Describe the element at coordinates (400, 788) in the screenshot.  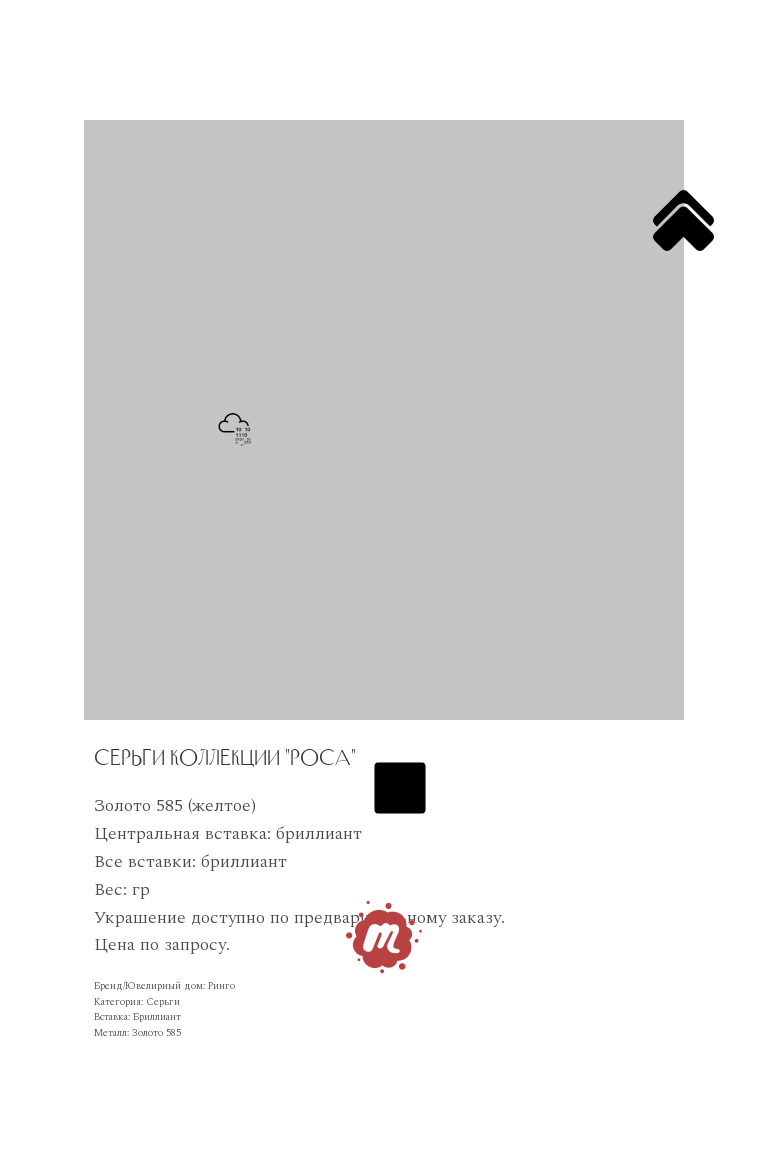
I see `stop media playback` at that location.